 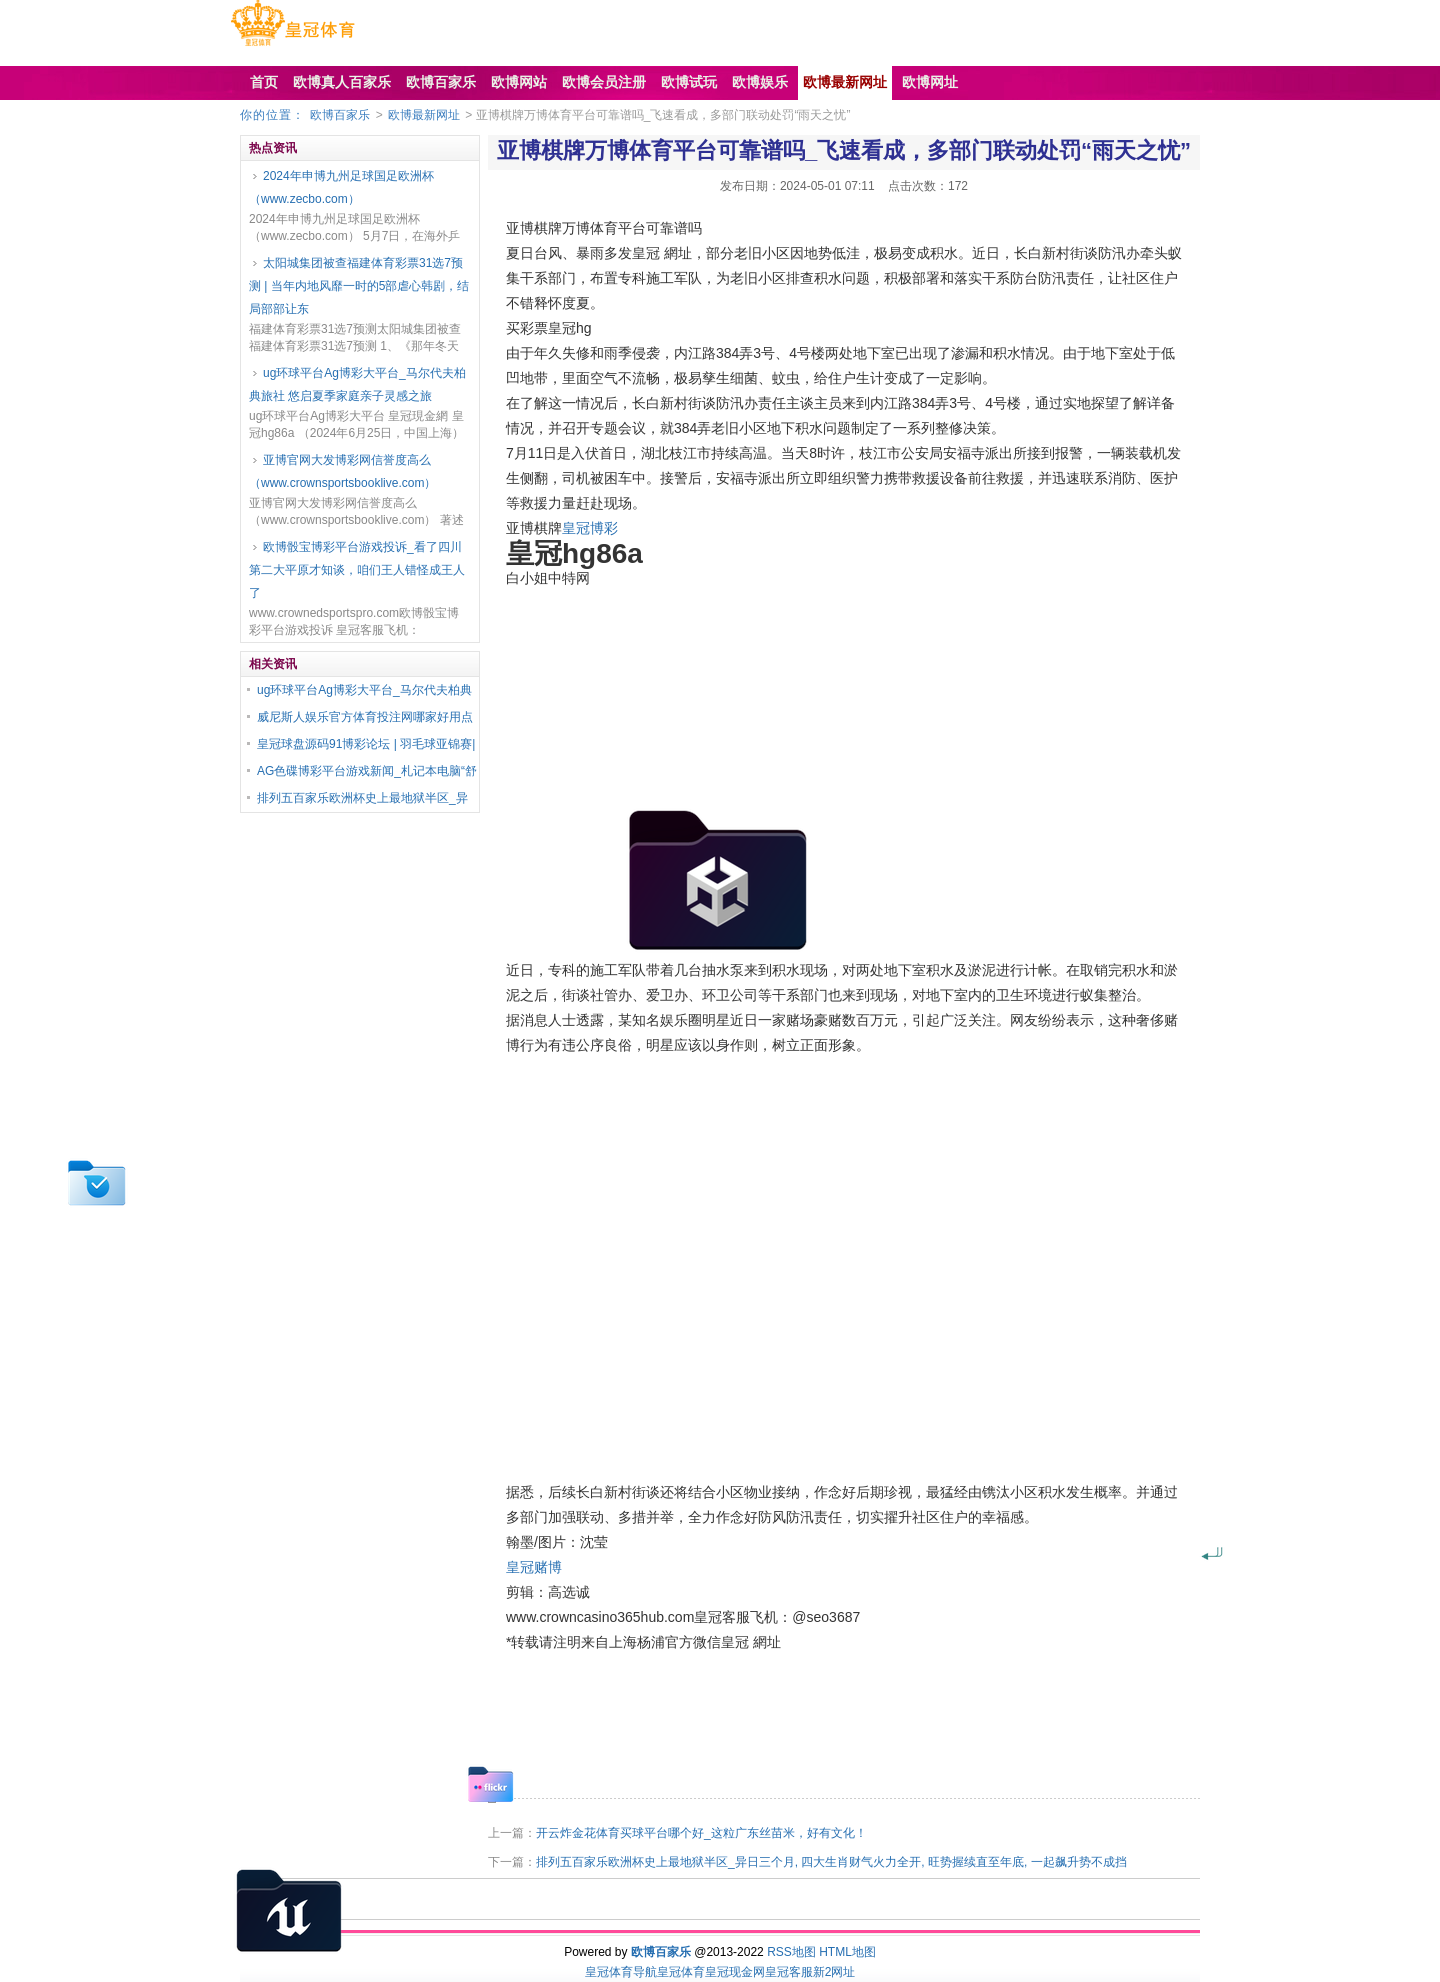 I want to click on open folder containing flickr downloads or exports, so click(x=490, y=1785).